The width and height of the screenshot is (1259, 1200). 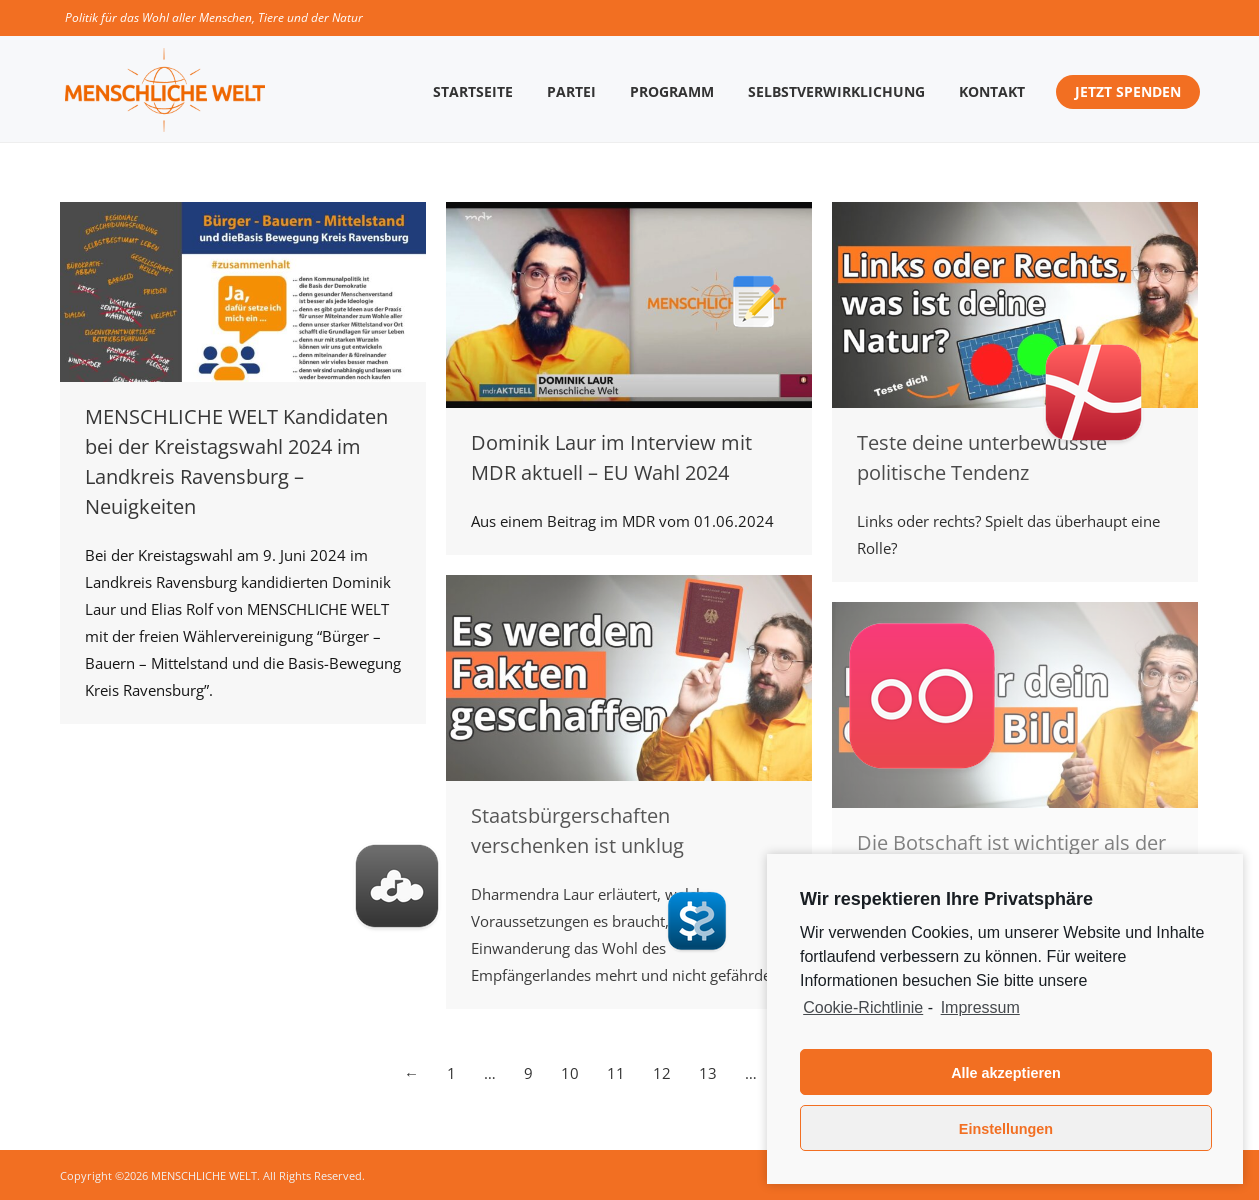 What do you see at coordinates (753, 301) in the screenshot?
I see `open the text editor application` at bounding box center [753, 301].